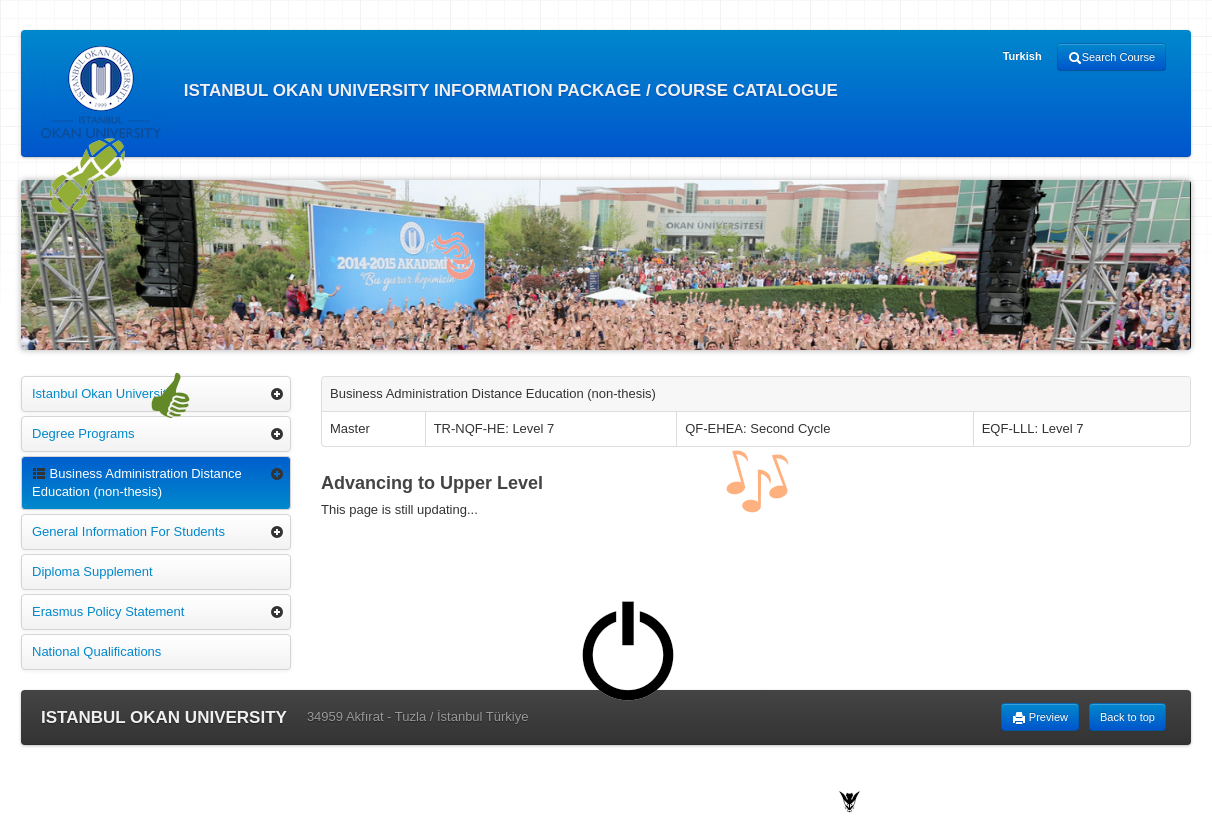 The height and width of the screenshot is (816, 1212). What do you see at coordinates (456, 256) in the screenshot?
I see `incense or aromatherapy item in a game inventory` at bounding box center [456, 256].